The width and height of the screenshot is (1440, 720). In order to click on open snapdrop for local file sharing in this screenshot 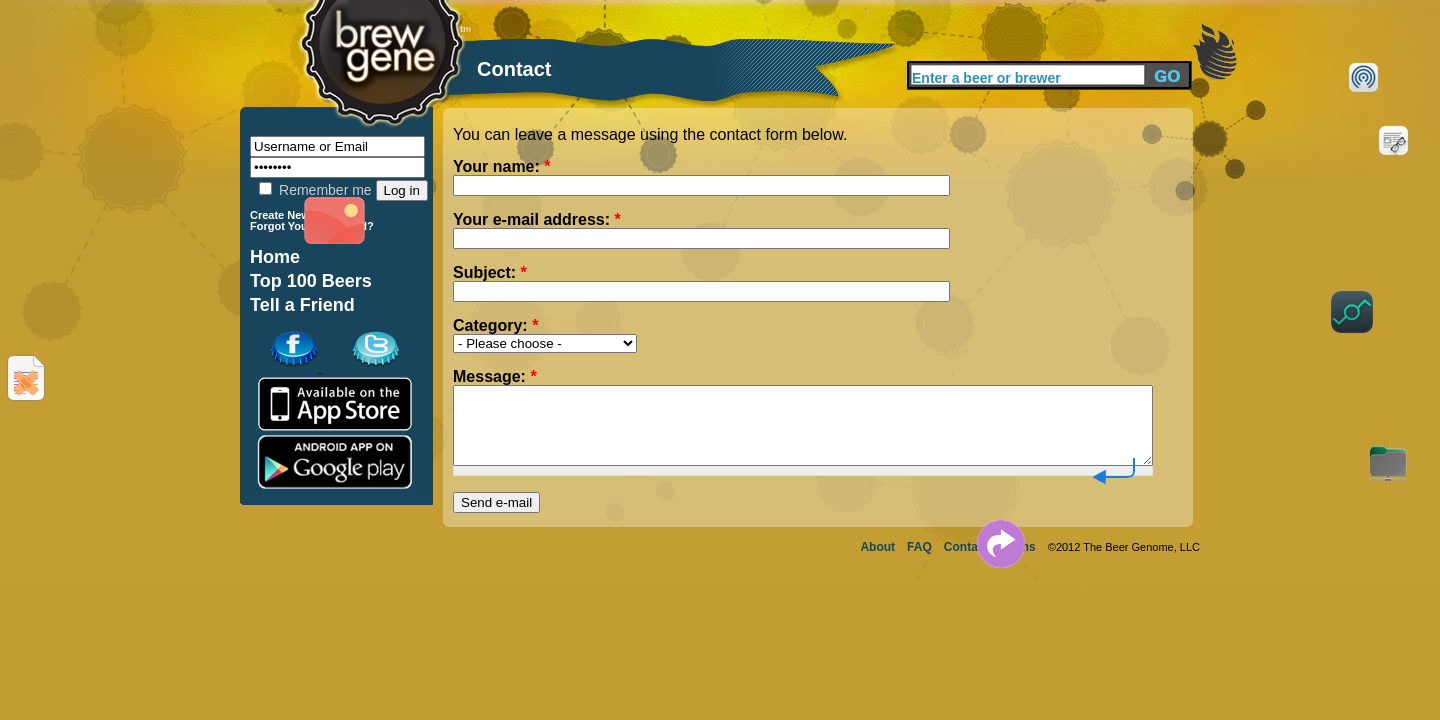, I will do `click(1363, 77)`.